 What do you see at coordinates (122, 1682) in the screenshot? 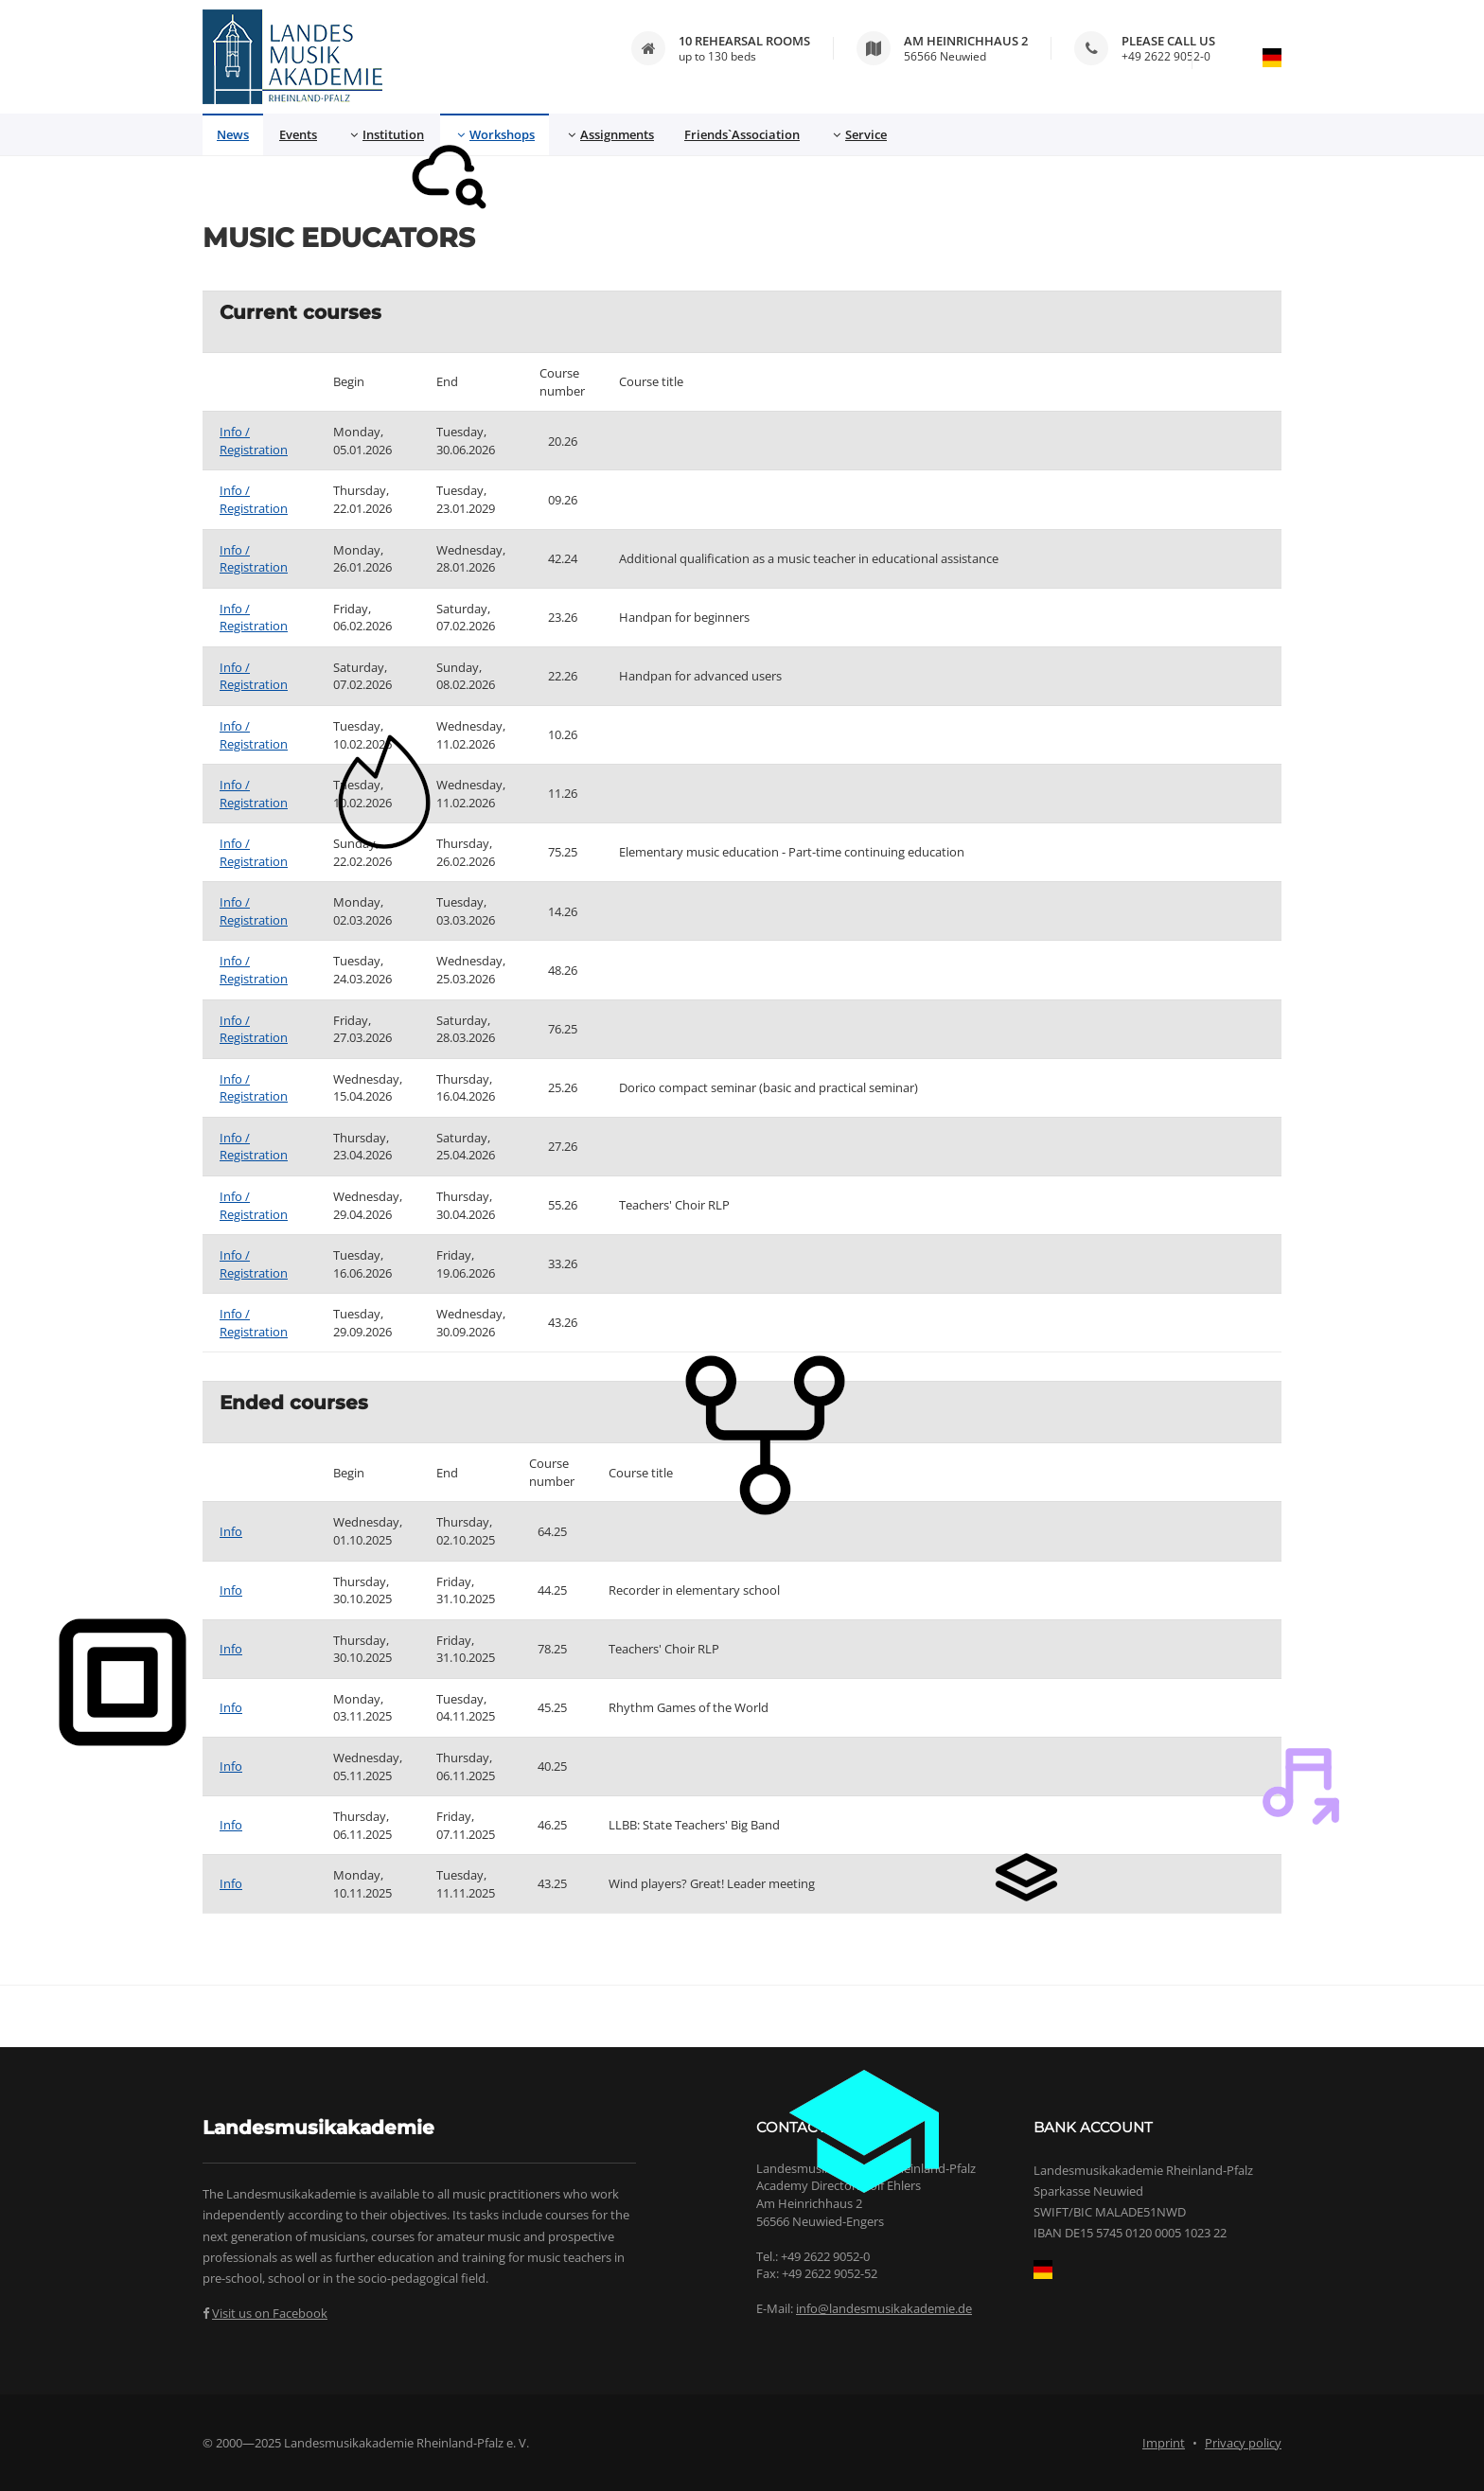
I see `view box model or layout properties` at bounding box center [122, 1682].